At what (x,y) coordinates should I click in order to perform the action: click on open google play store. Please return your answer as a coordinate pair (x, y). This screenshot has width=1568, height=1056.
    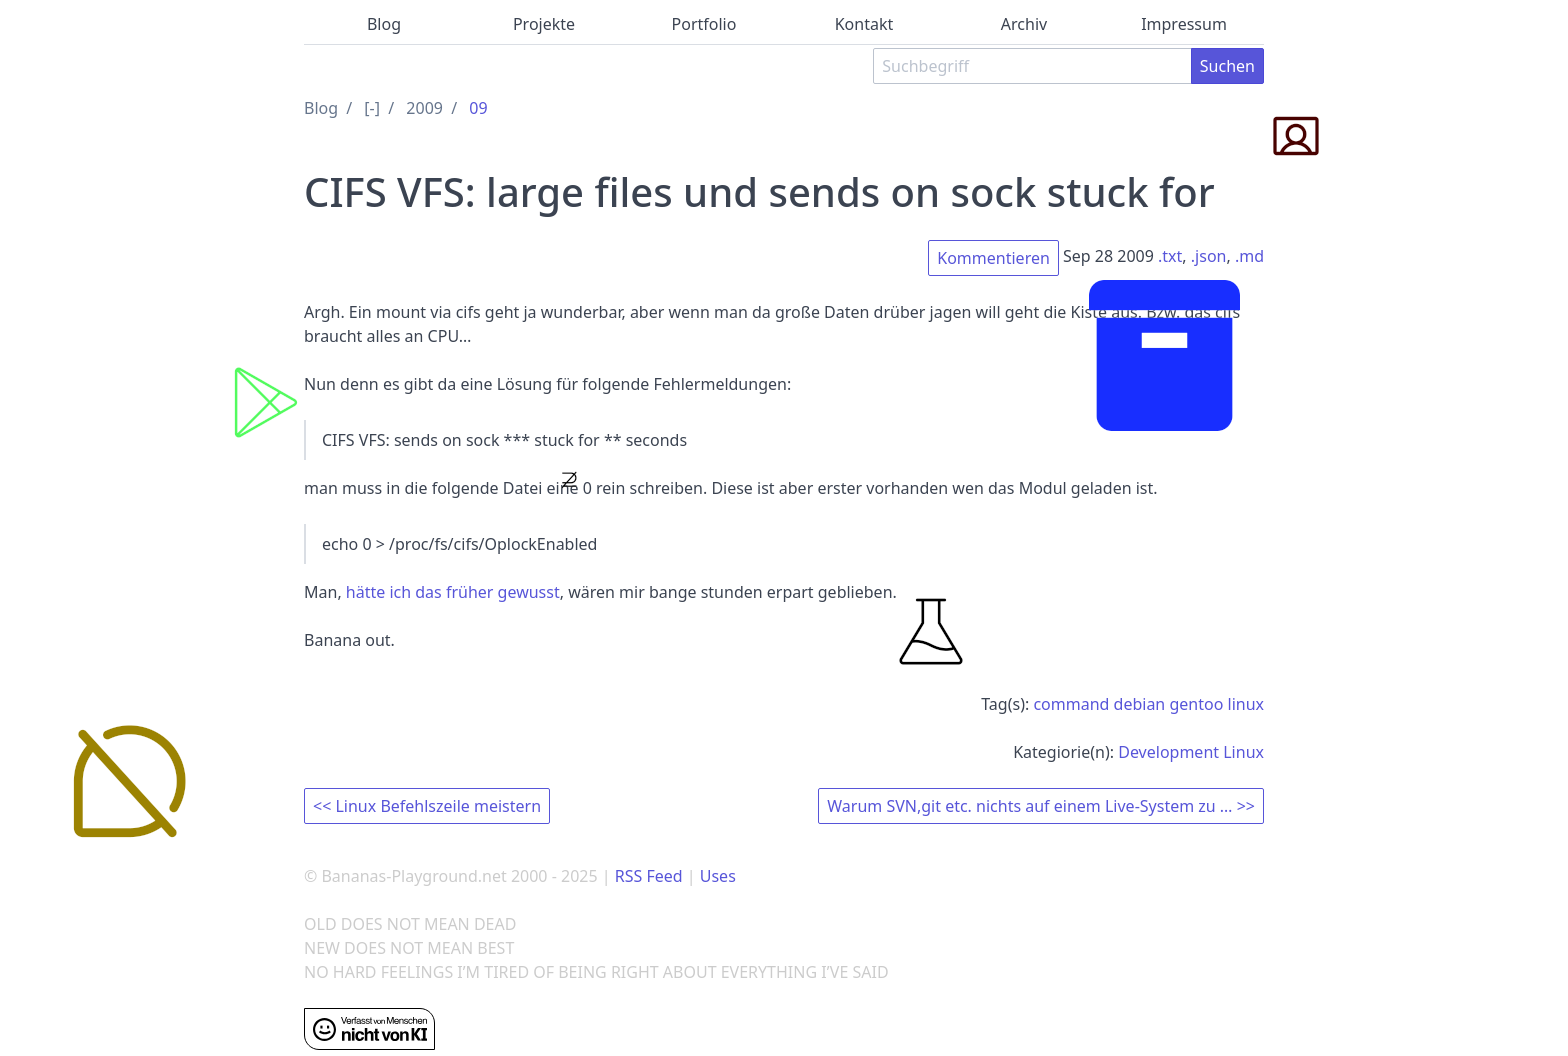
    Looking at the image, I should click on (259, 402).